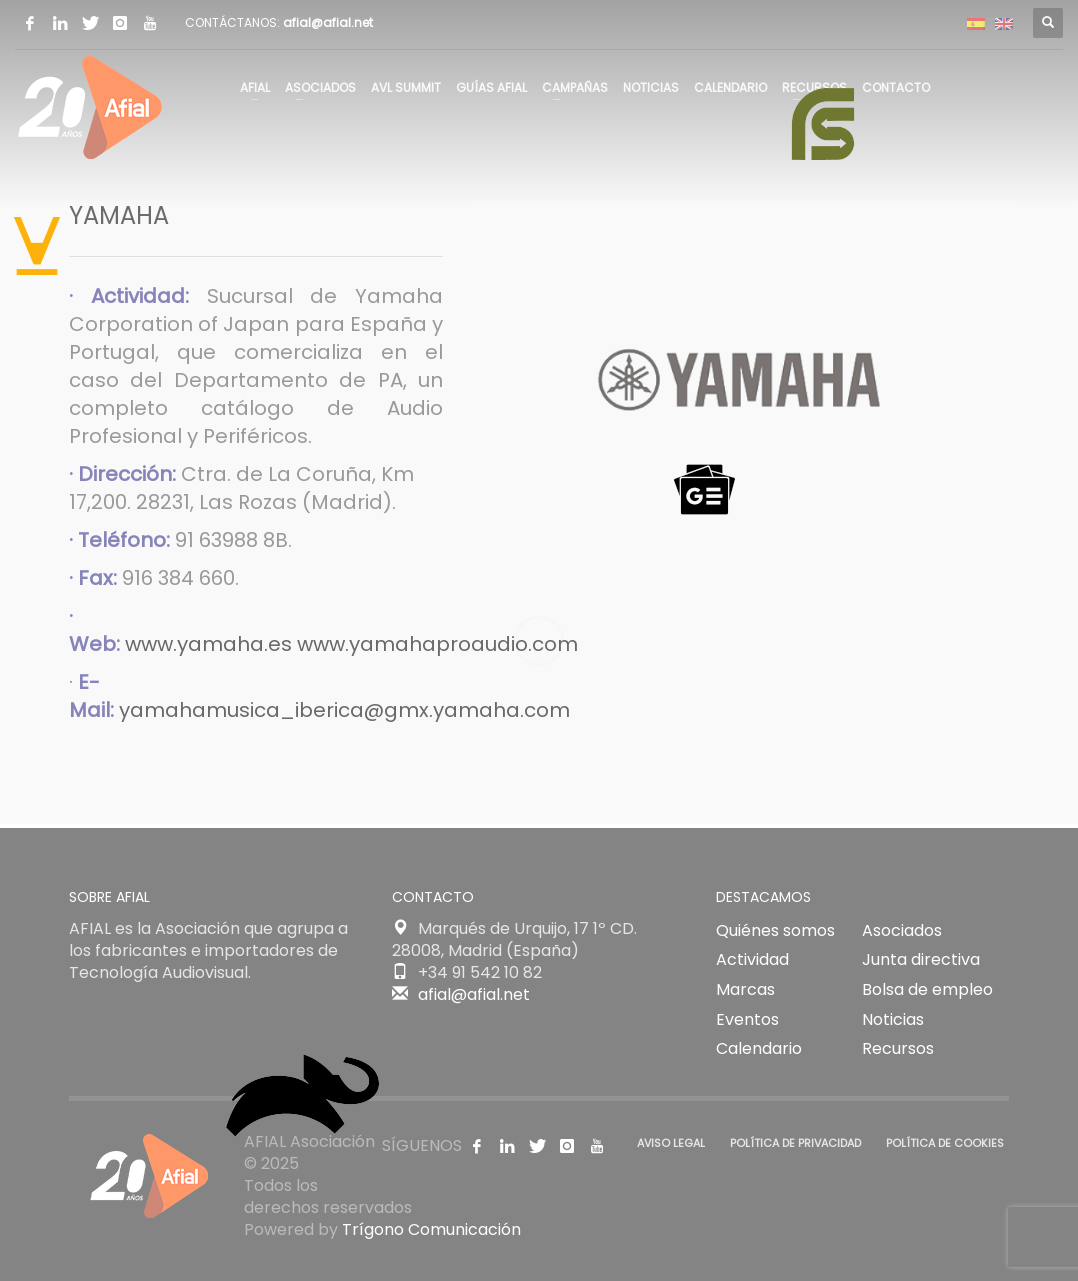 This screenshot has height=1281, width=1078. What do you see at coordinates (823, 124) in the screenshot?
I see `rsocket protocol or framework branding` at bounding box center [823, 124].